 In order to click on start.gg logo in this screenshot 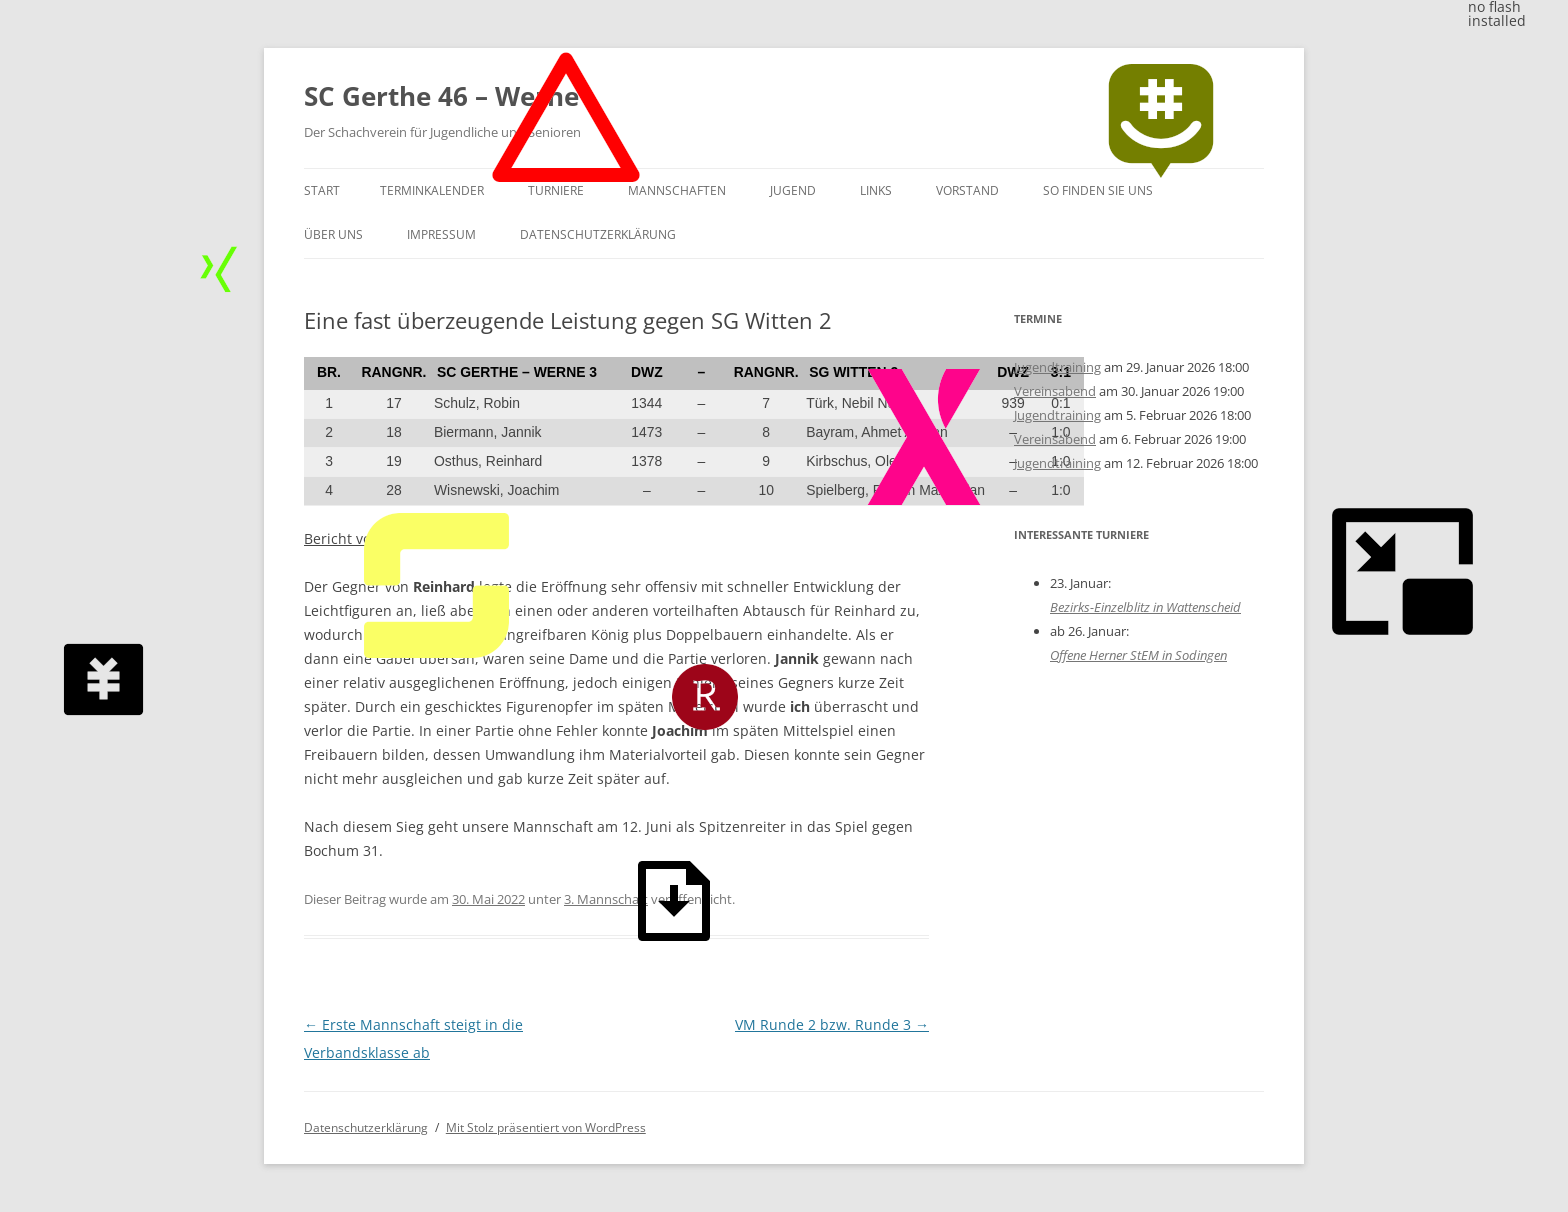, I will do `click(436, 585)`.